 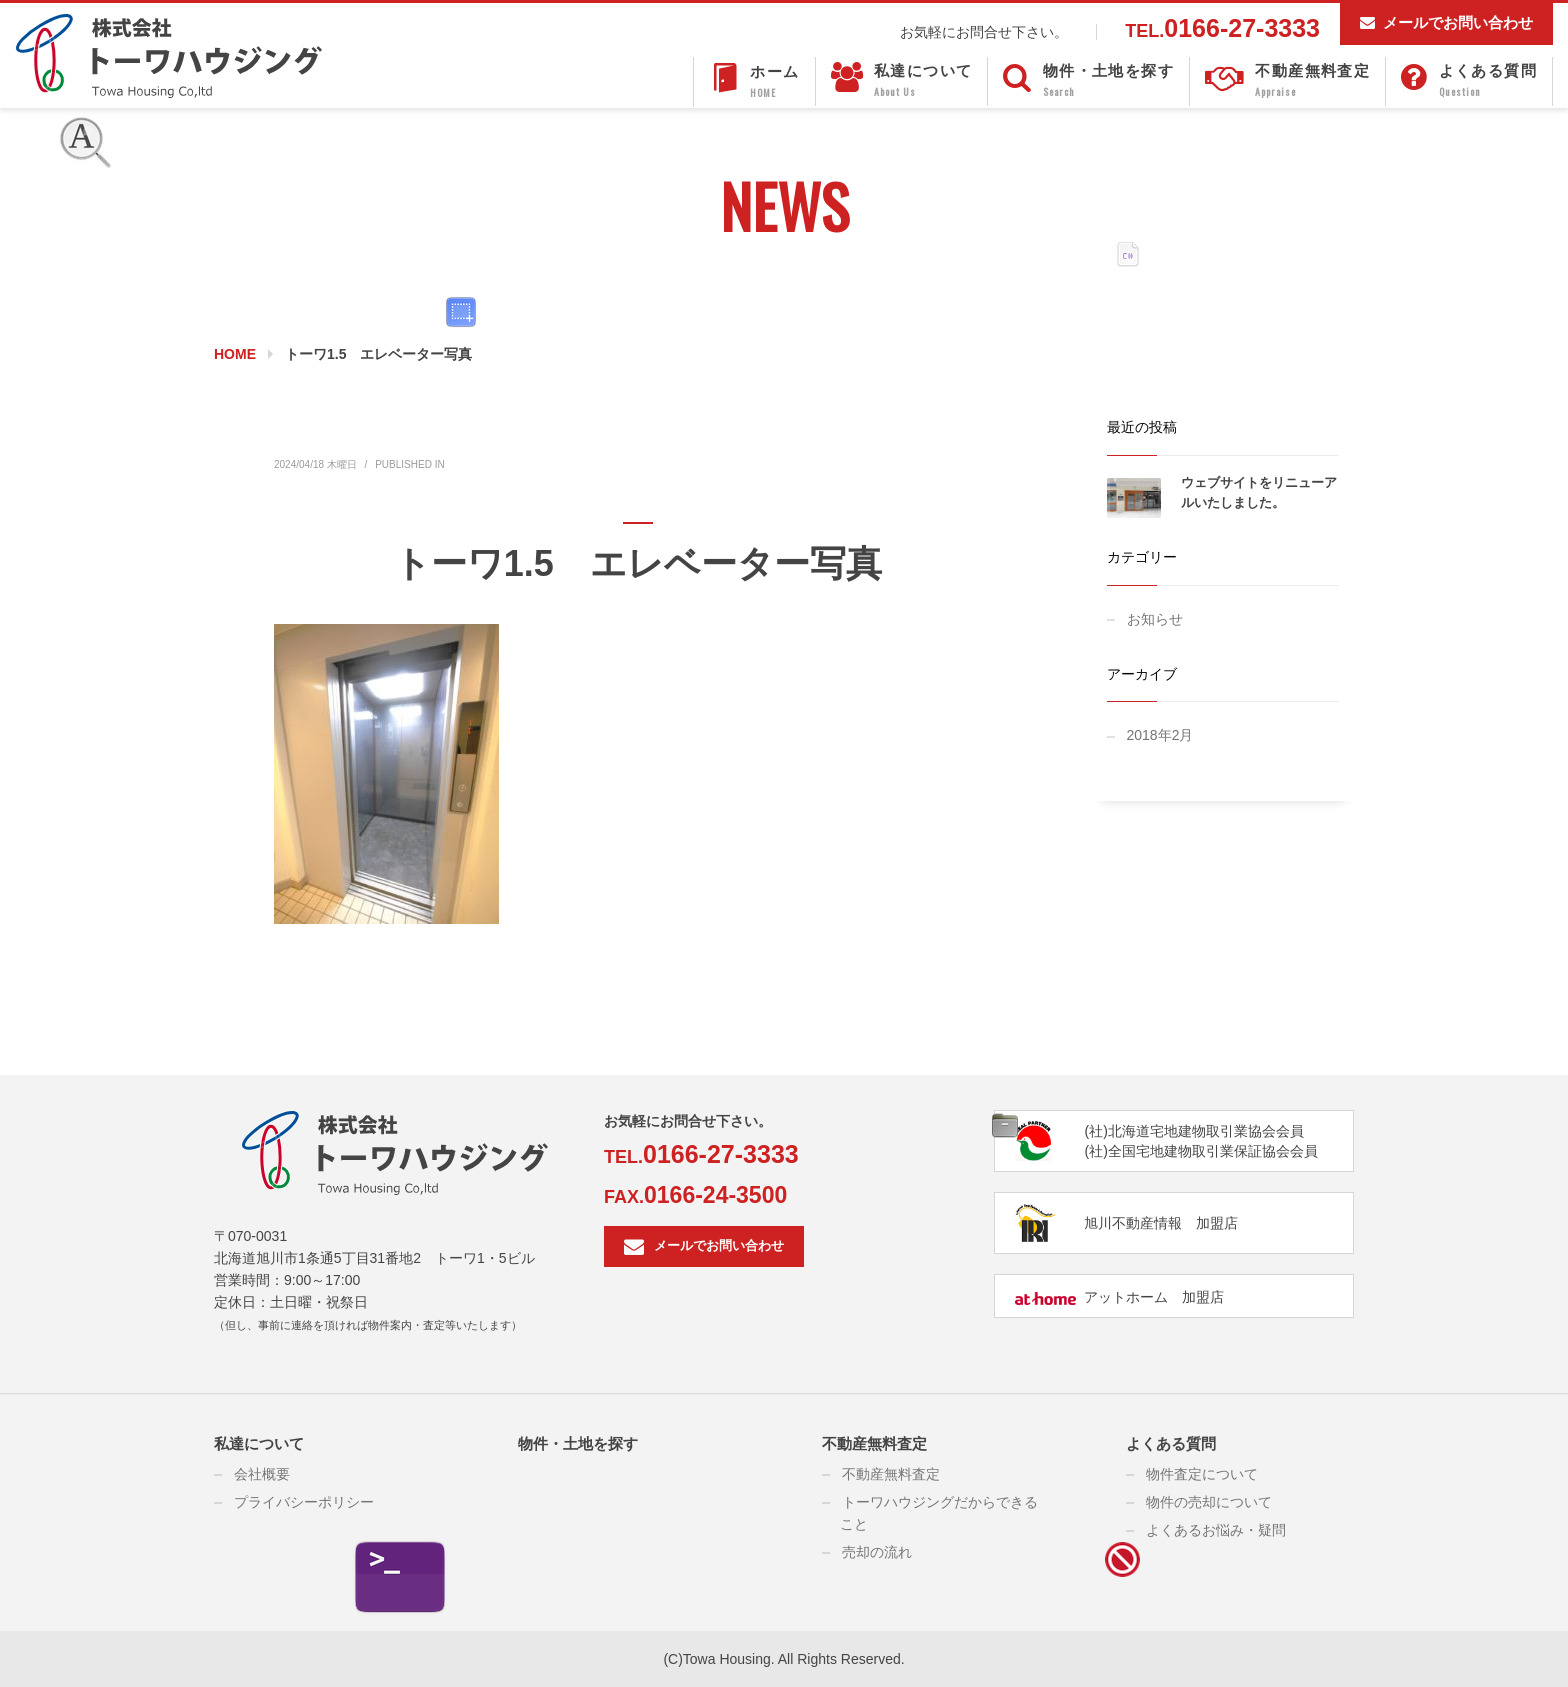 I want to click on open the file manager application, so click(x=1005, y=1125).